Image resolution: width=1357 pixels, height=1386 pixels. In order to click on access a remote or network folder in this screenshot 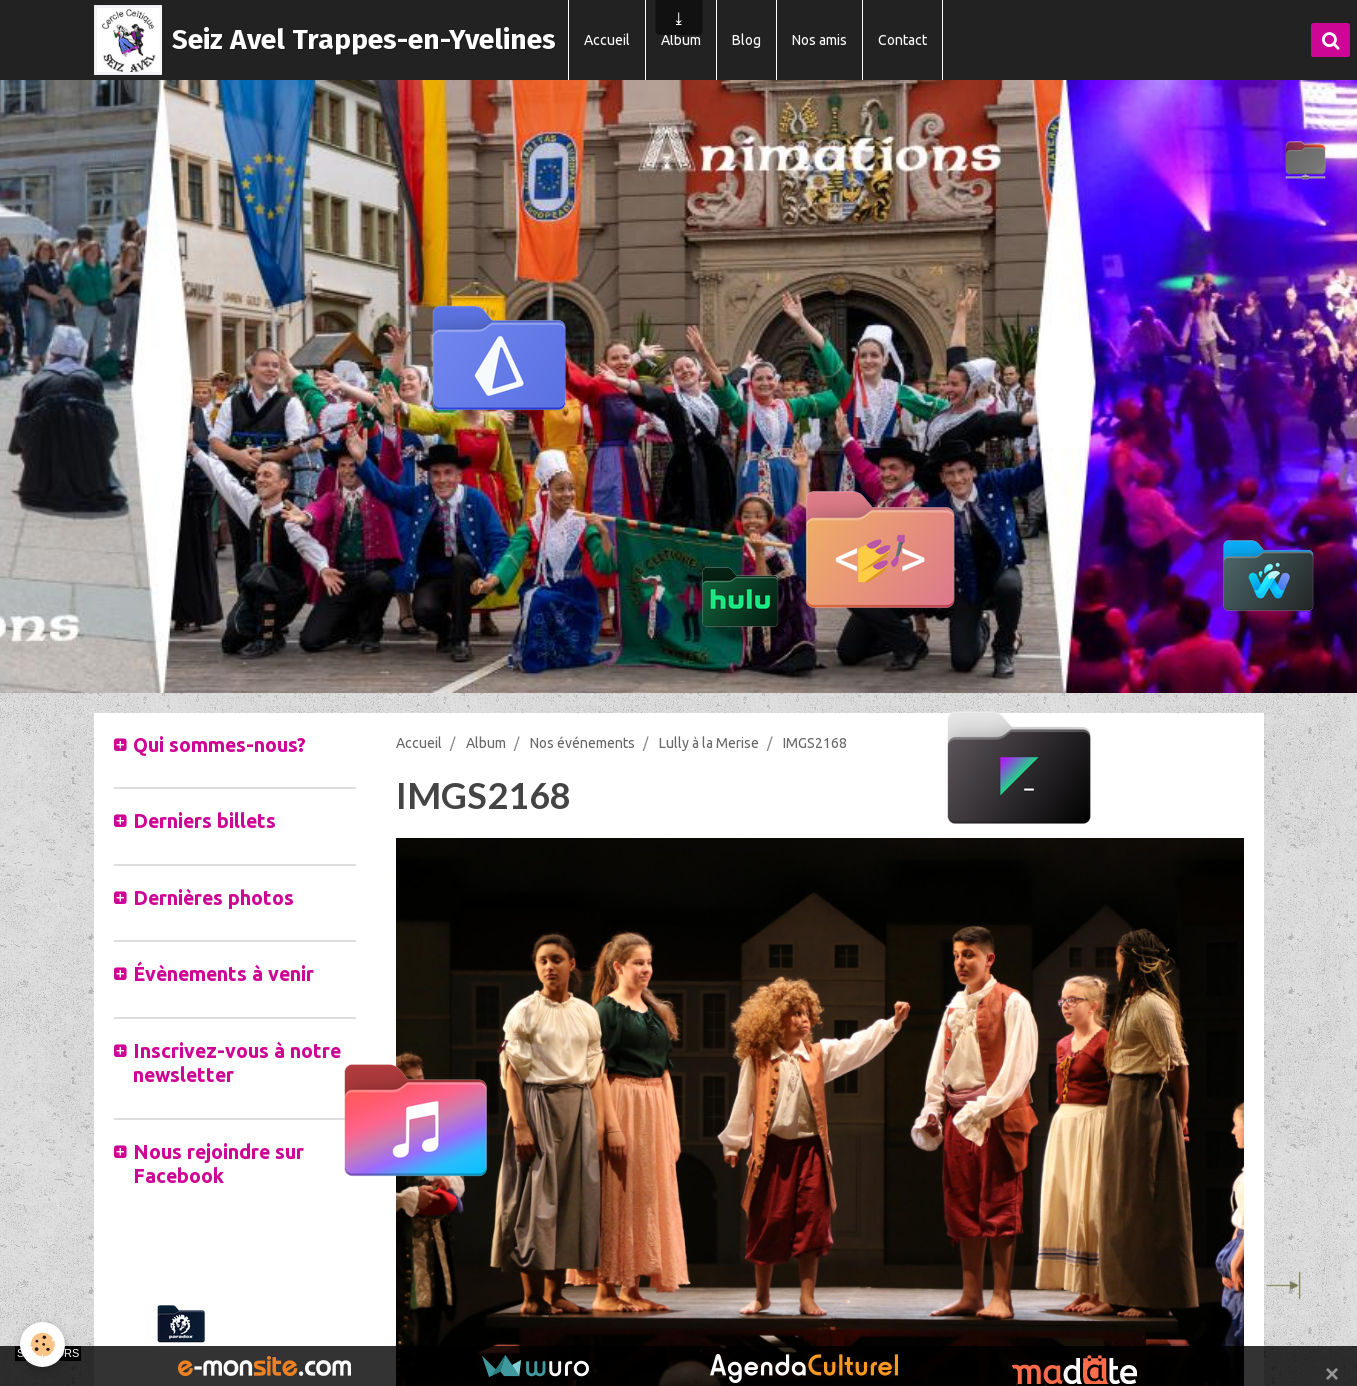, I will do `click(1305, 159)`.